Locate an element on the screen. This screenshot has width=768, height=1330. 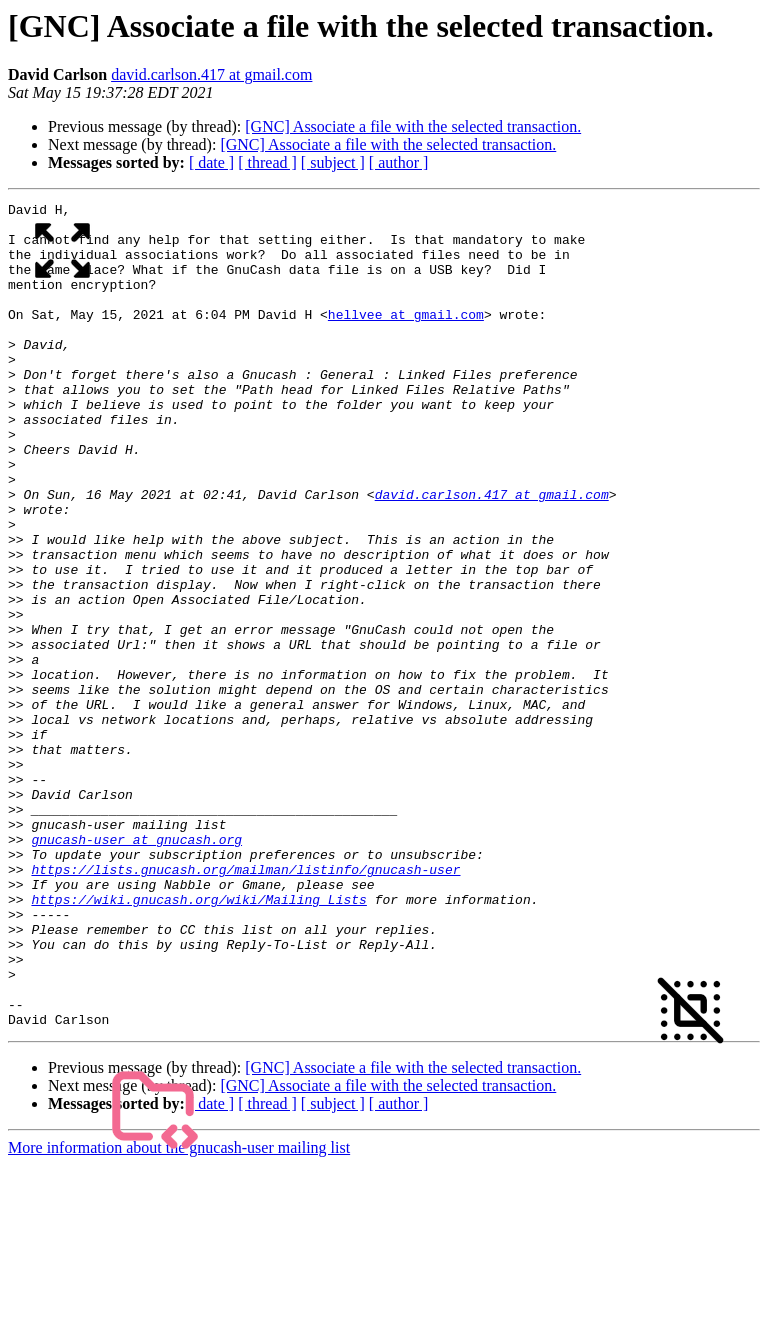
open code projects folder is located at coordinates (153, 1108).